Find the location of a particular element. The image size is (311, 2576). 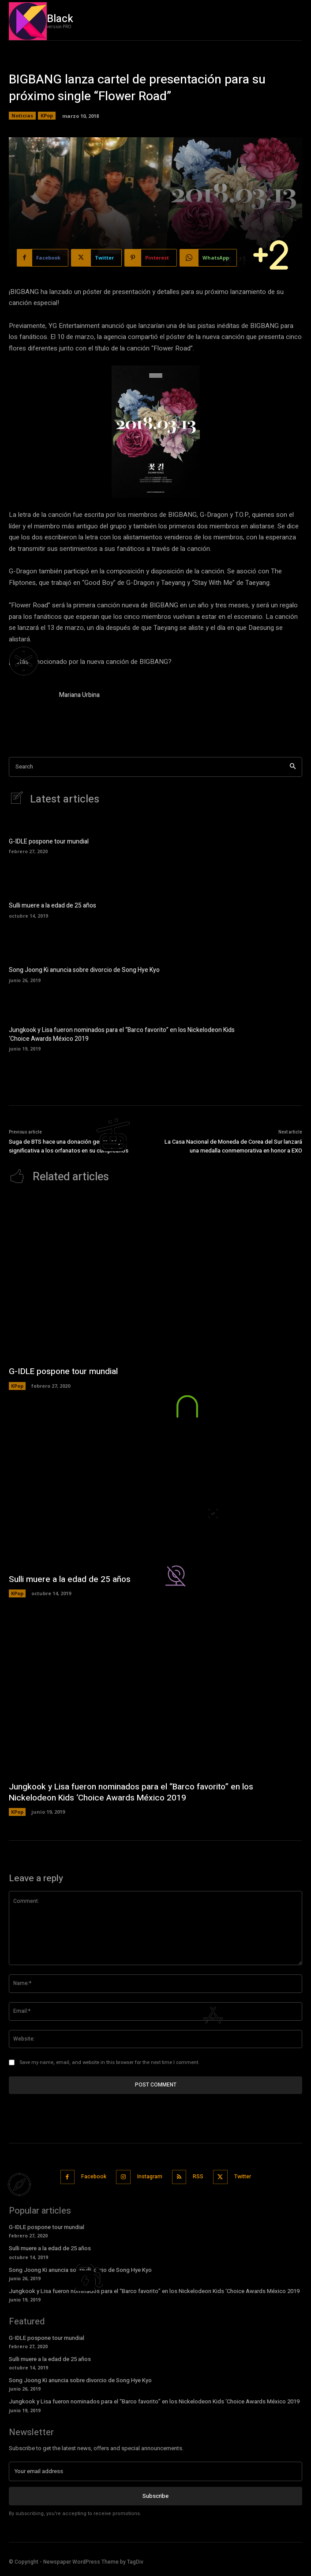

find nearby EV charging stations is located at coordinates (90, 2278).